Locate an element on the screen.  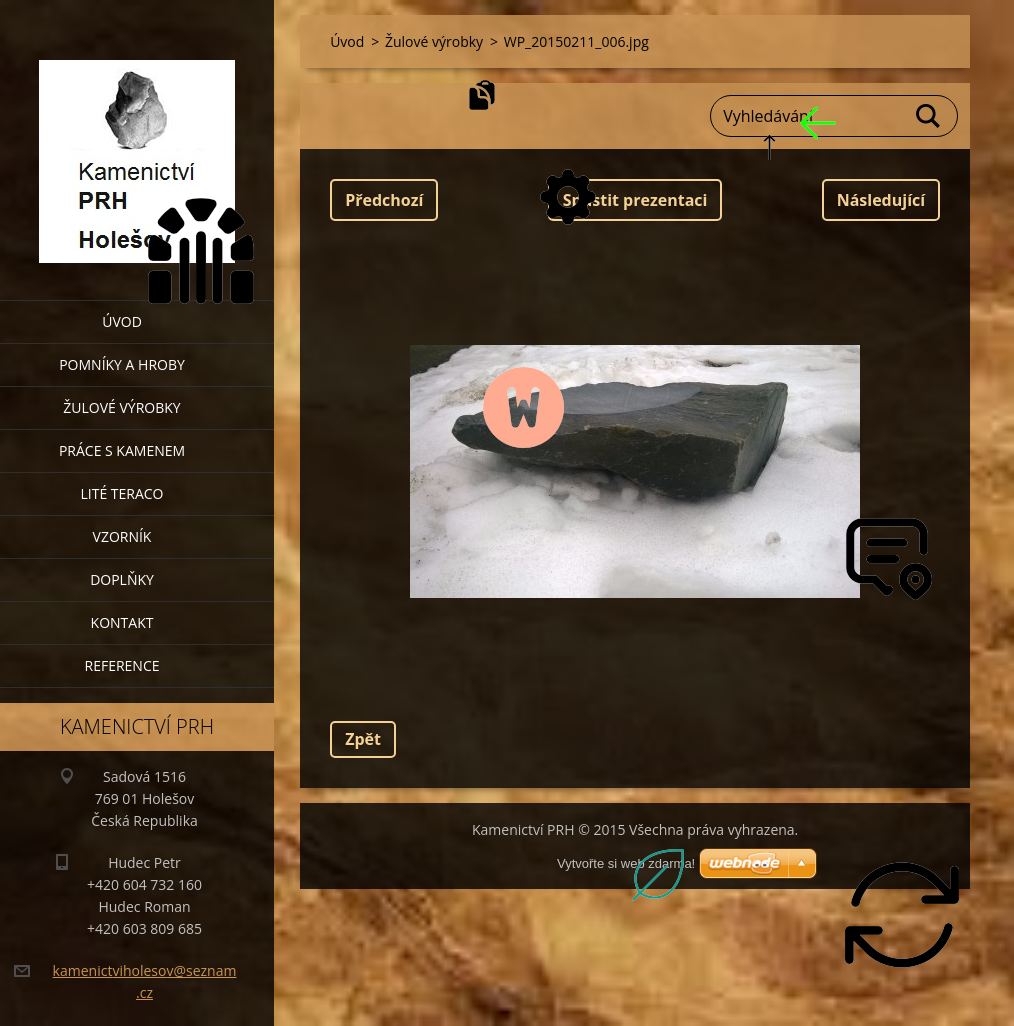
access settings or preferences is located at coordinates (568, 197).